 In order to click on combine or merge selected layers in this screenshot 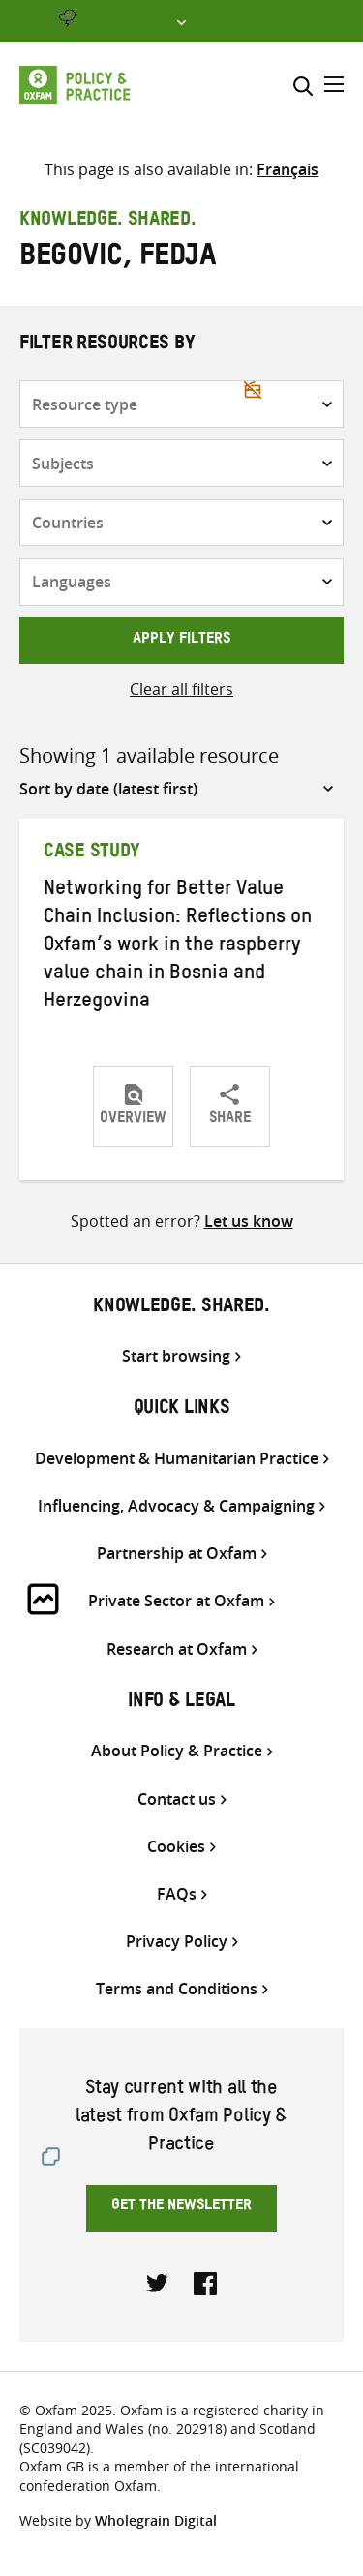, I will do `click(50, 2156)`.